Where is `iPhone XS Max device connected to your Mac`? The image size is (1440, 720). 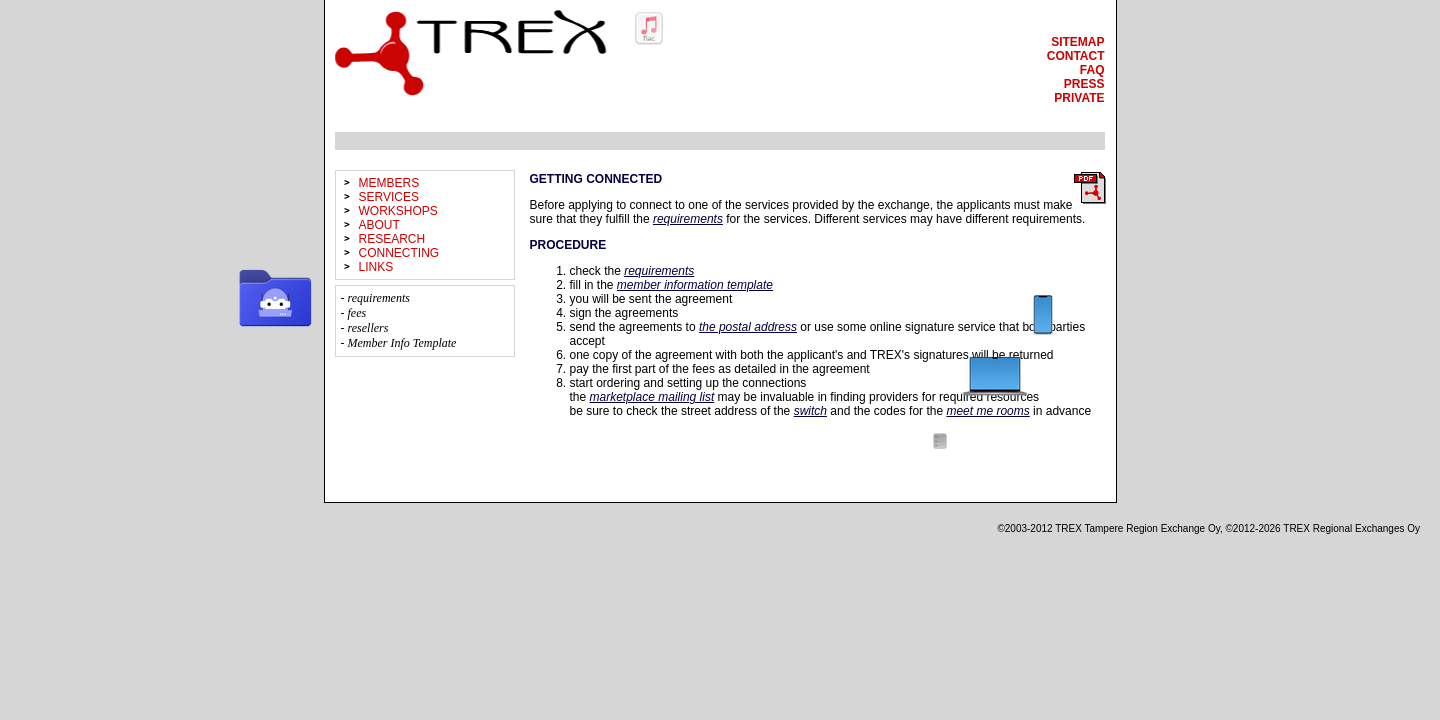
iPhone XS Max device connected to your Mac is located at coordinates (1043, 315).